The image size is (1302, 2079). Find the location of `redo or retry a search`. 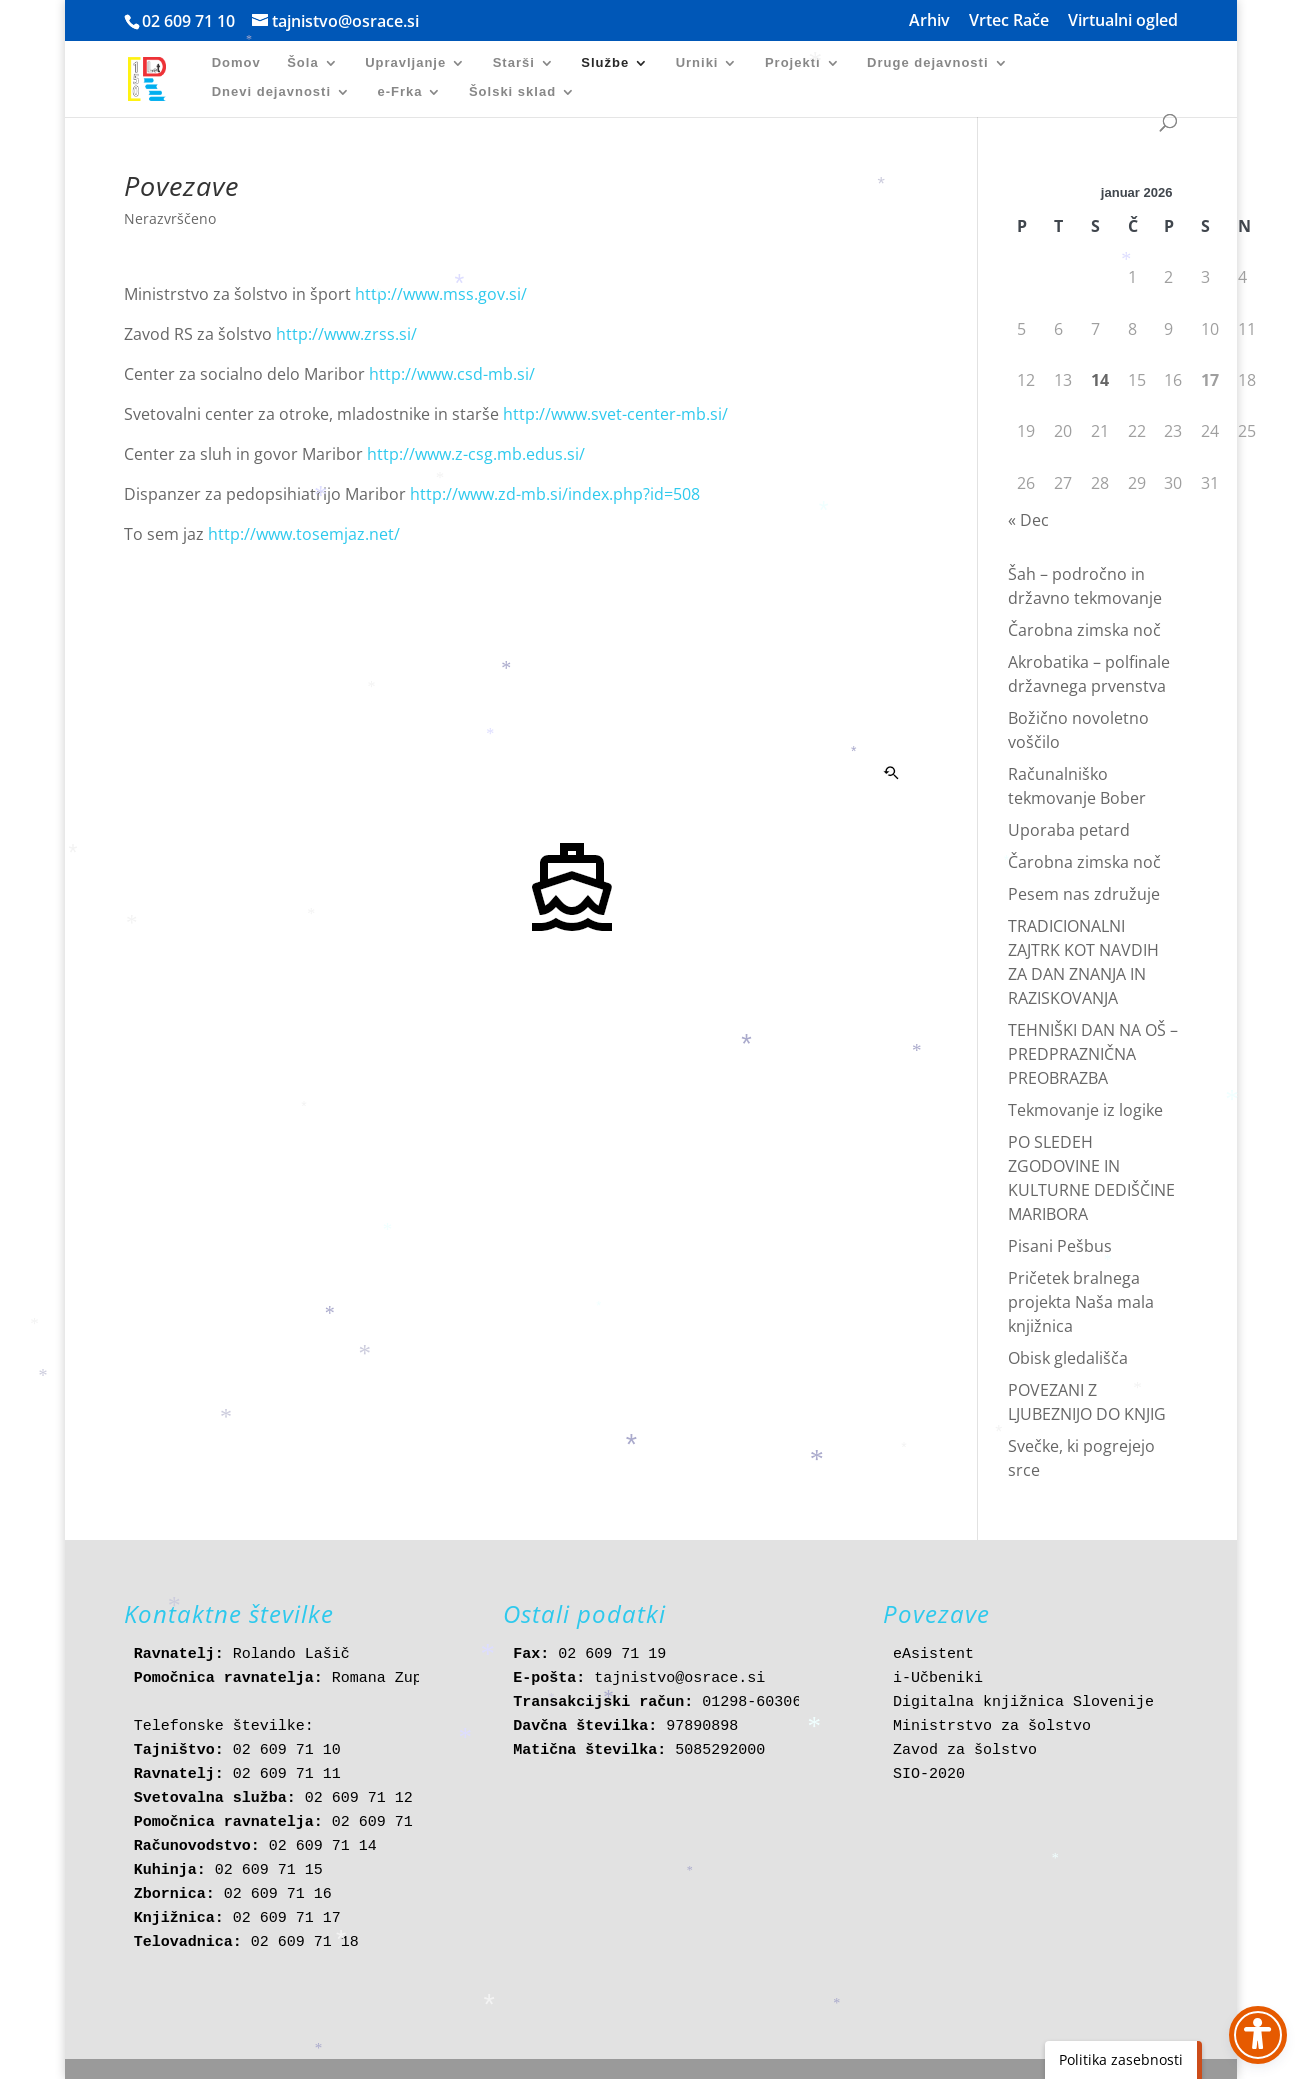

redo or retry a search is located at coordinates (891, 773).